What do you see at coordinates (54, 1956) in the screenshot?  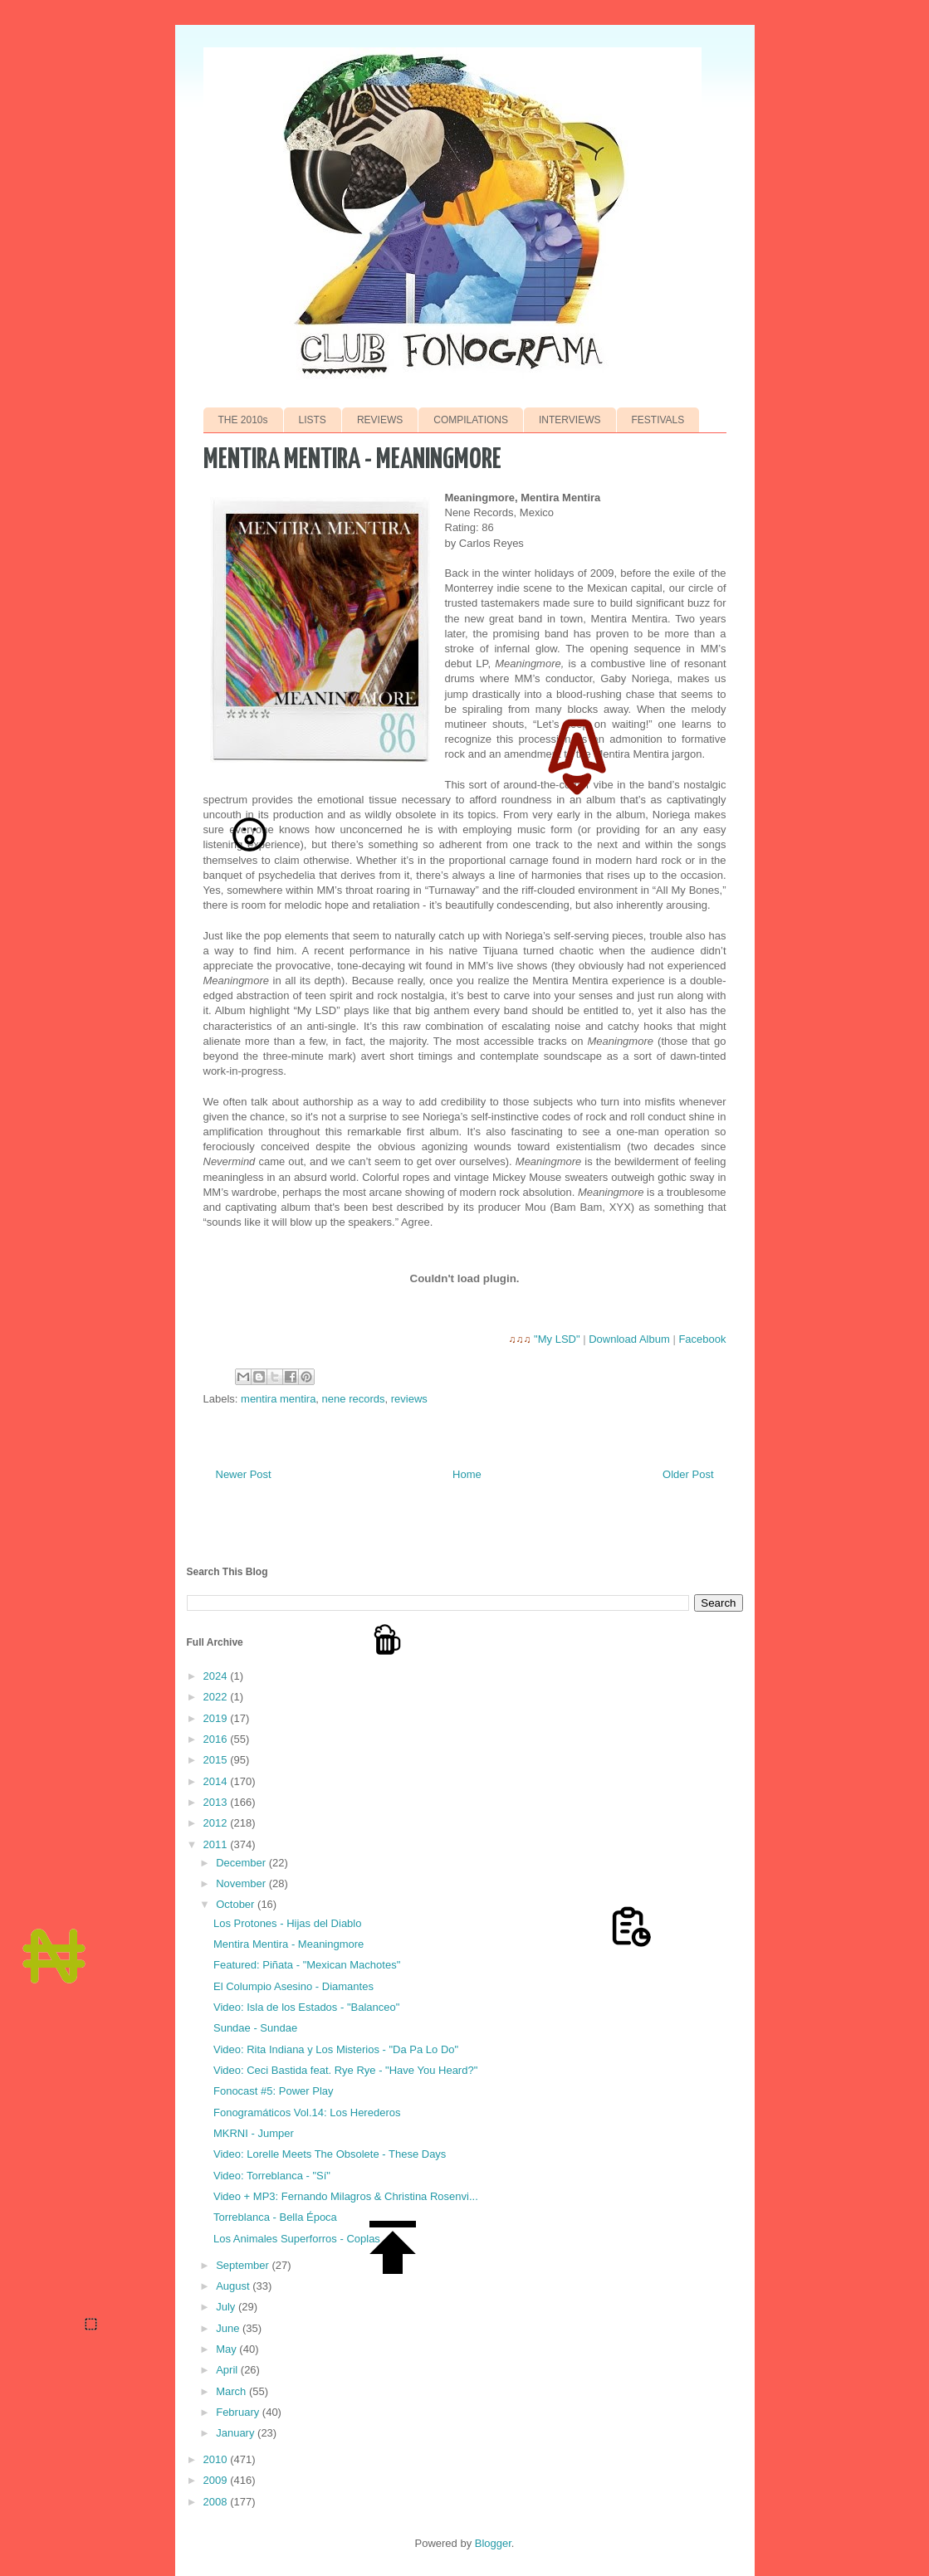 I see `indicates Nigerian naira currency` at bounding box center [54, 1956].